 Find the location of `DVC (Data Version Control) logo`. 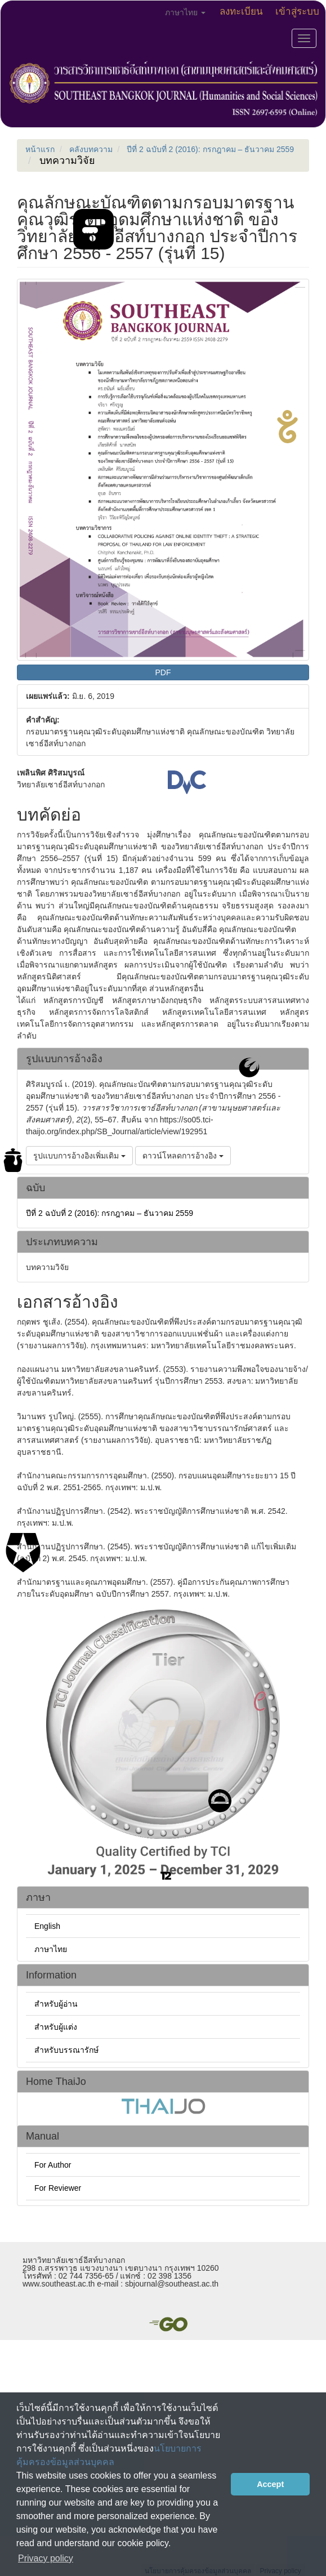

DVC (Data Version Control) logo is located at coordinates (187, 782).